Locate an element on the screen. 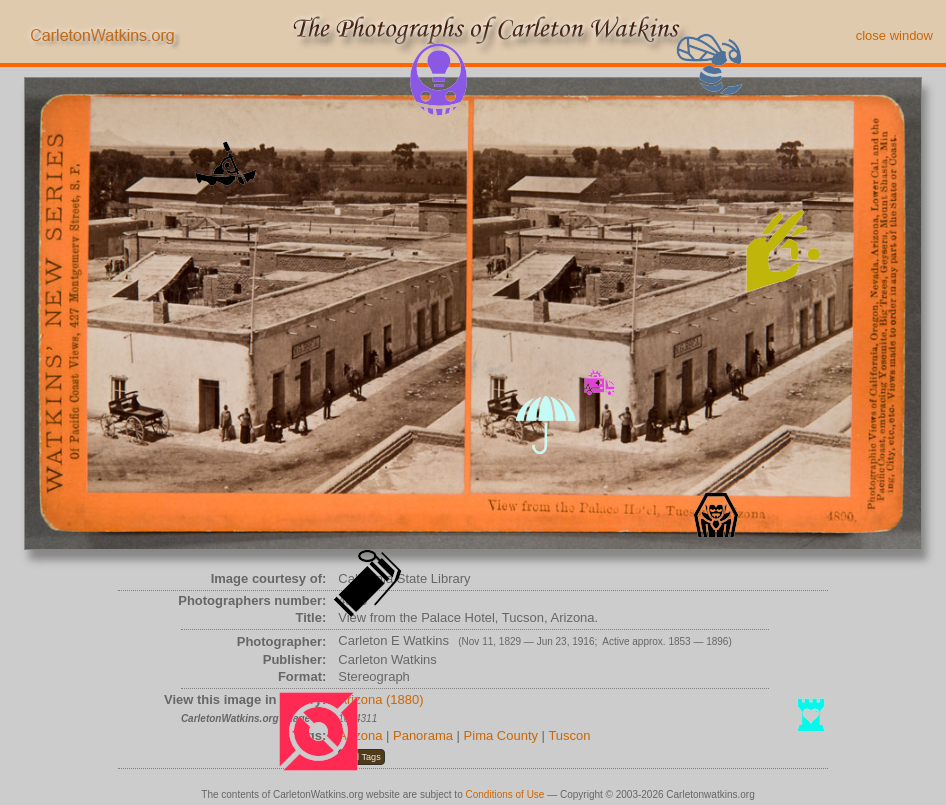 This screenshot has width=946, height=805. access your favorite or saved fortress in a game is located at coordinates (811, 715).